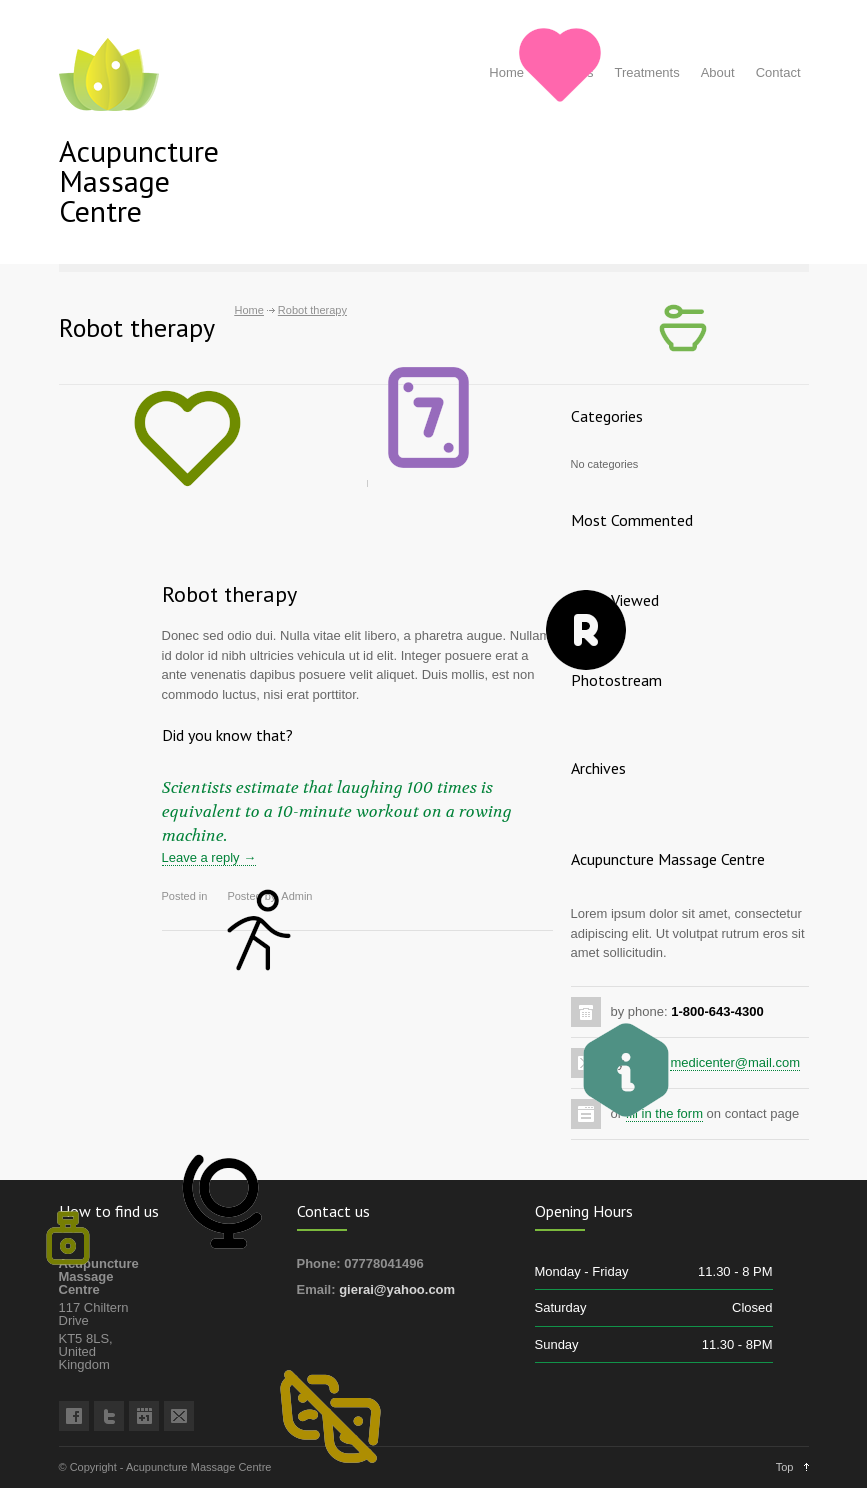  Describe the element at coordinates (428, 417) in the screenshot. I see `play a 7 card in a card game` at that location.